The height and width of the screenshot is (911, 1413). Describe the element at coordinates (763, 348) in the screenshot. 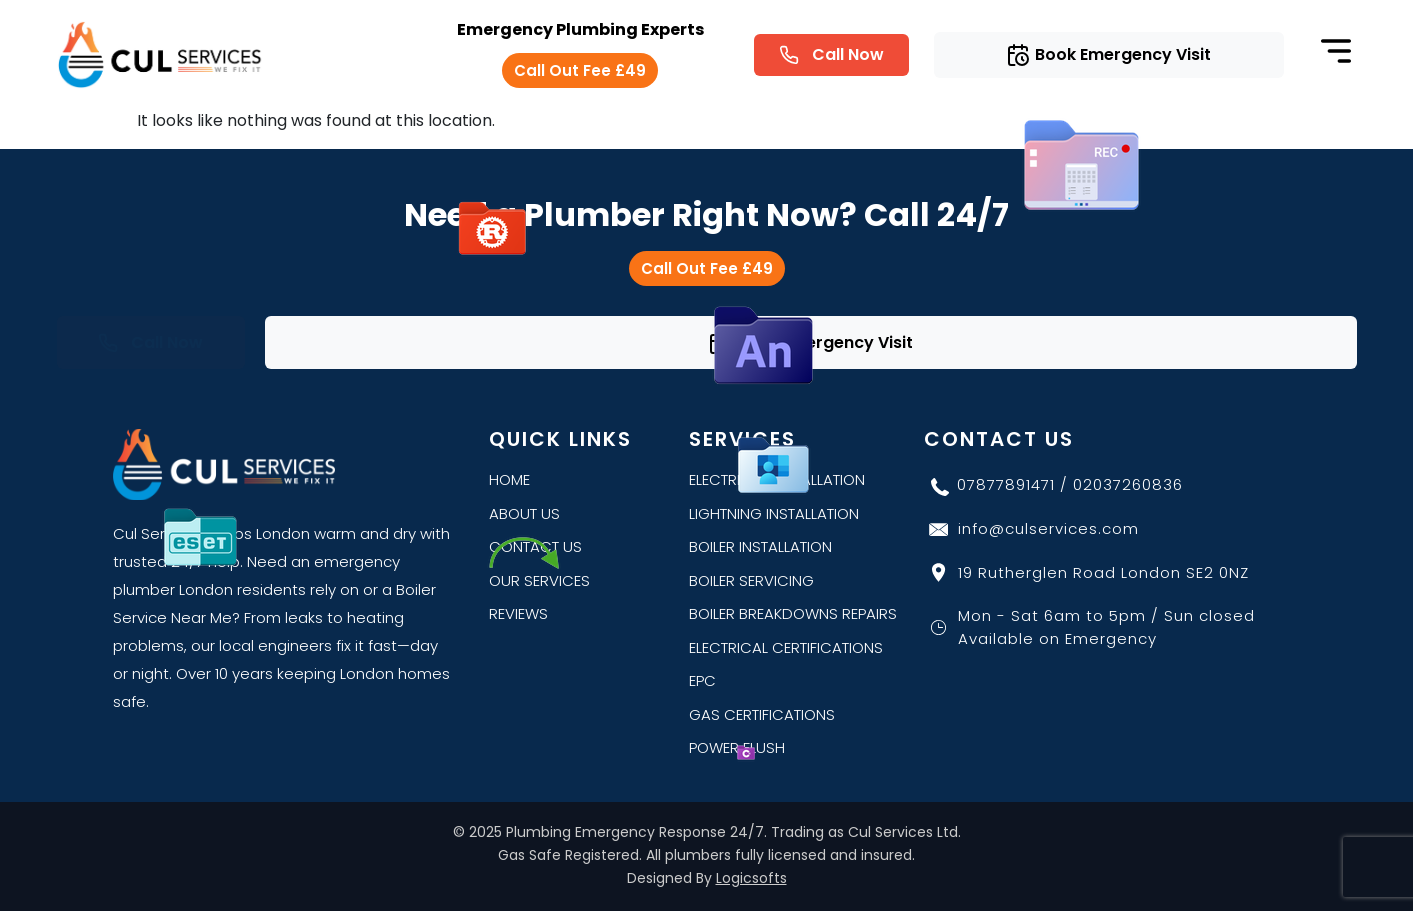

I see `open adobe animate project files folder` at that location.